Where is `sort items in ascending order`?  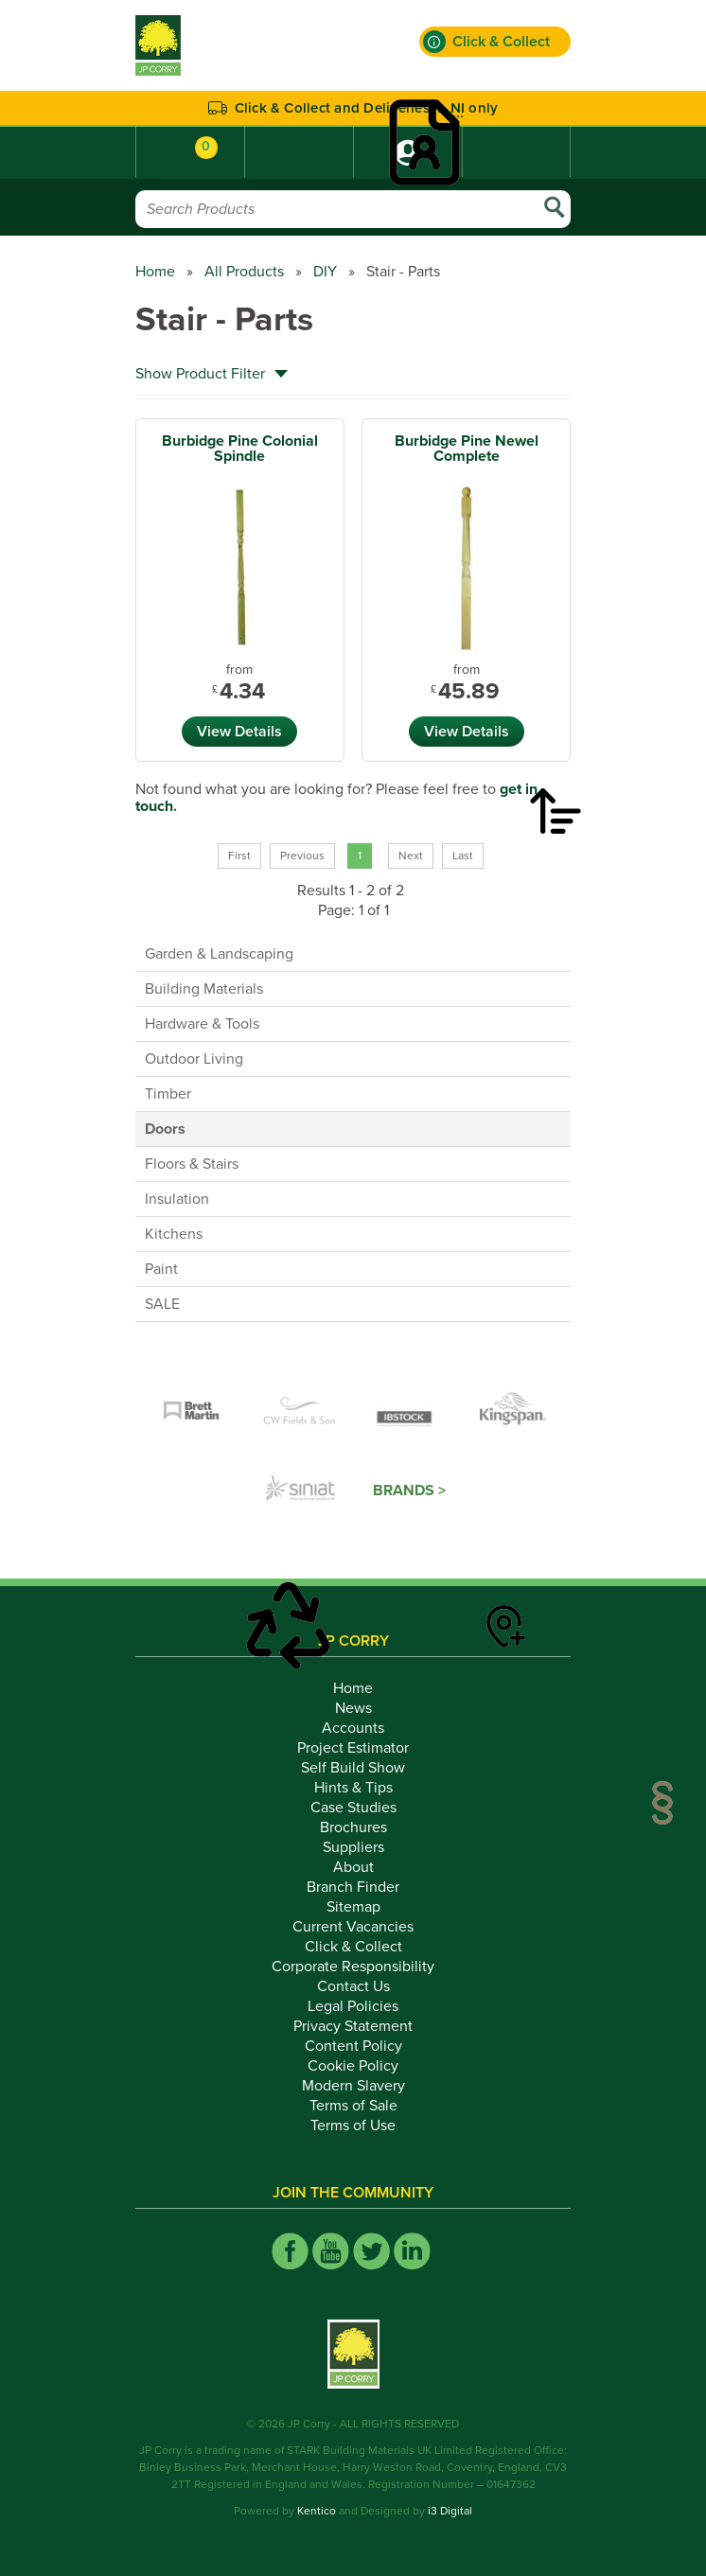 sort items in ascending order is located at coordinates (556, 811).